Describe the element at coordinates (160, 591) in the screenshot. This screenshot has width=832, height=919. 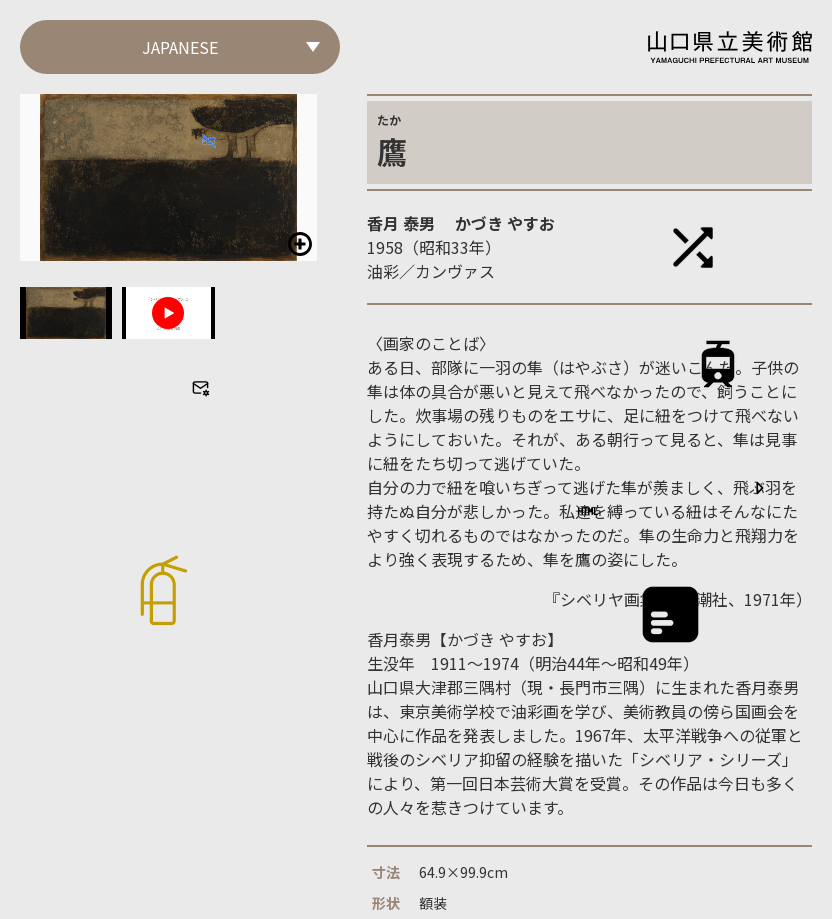
I see `access fire safety information` at that location.